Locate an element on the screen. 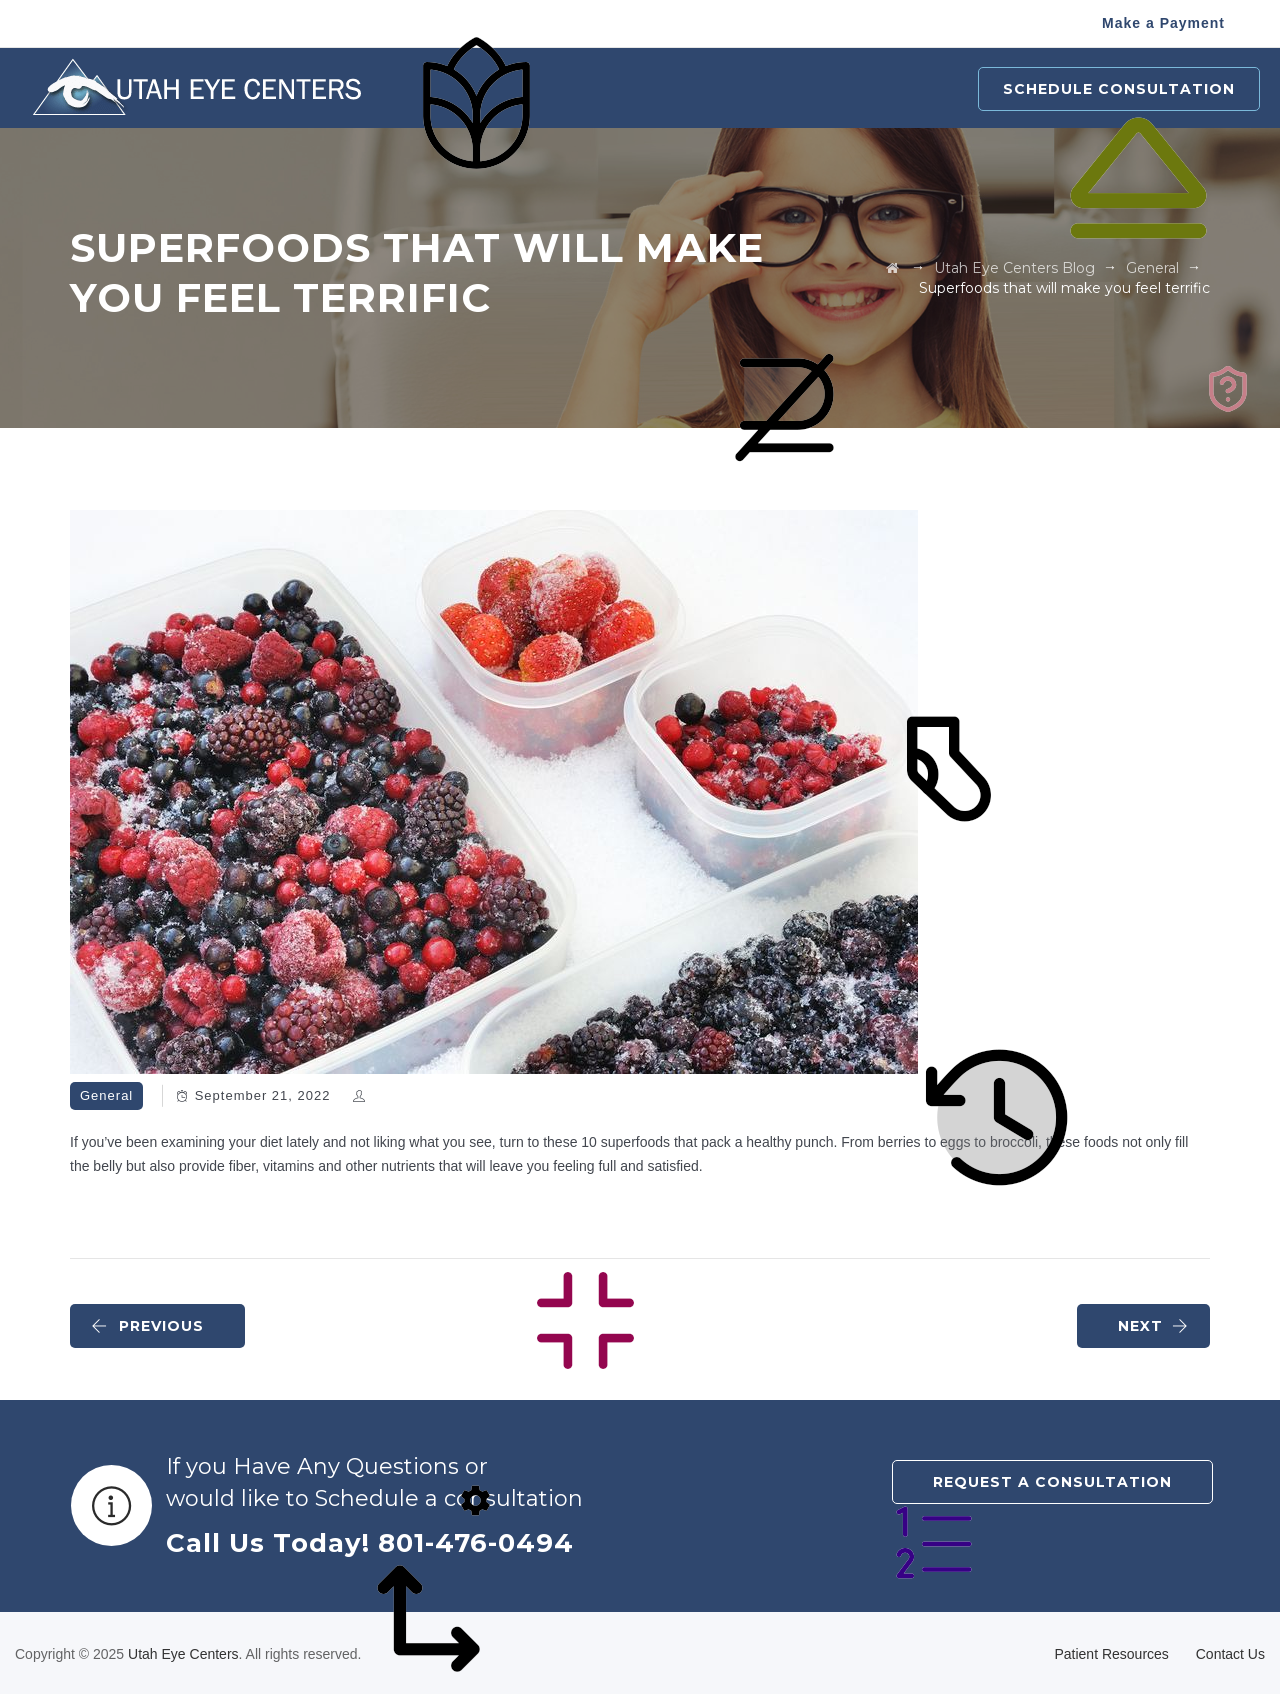 This screenshot has width=1280, height=1694. indicates set is not a superset of another in mathematical notation is located at coordinates (784, 407).